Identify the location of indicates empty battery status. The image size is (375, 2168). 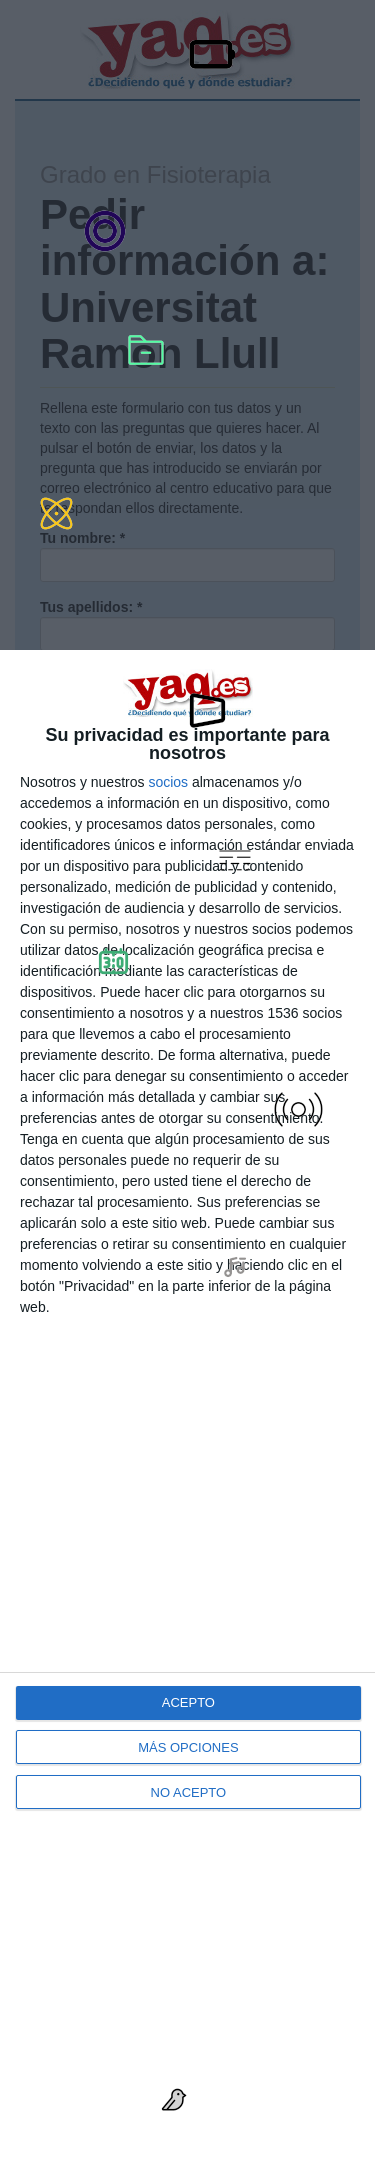
(211, 52).